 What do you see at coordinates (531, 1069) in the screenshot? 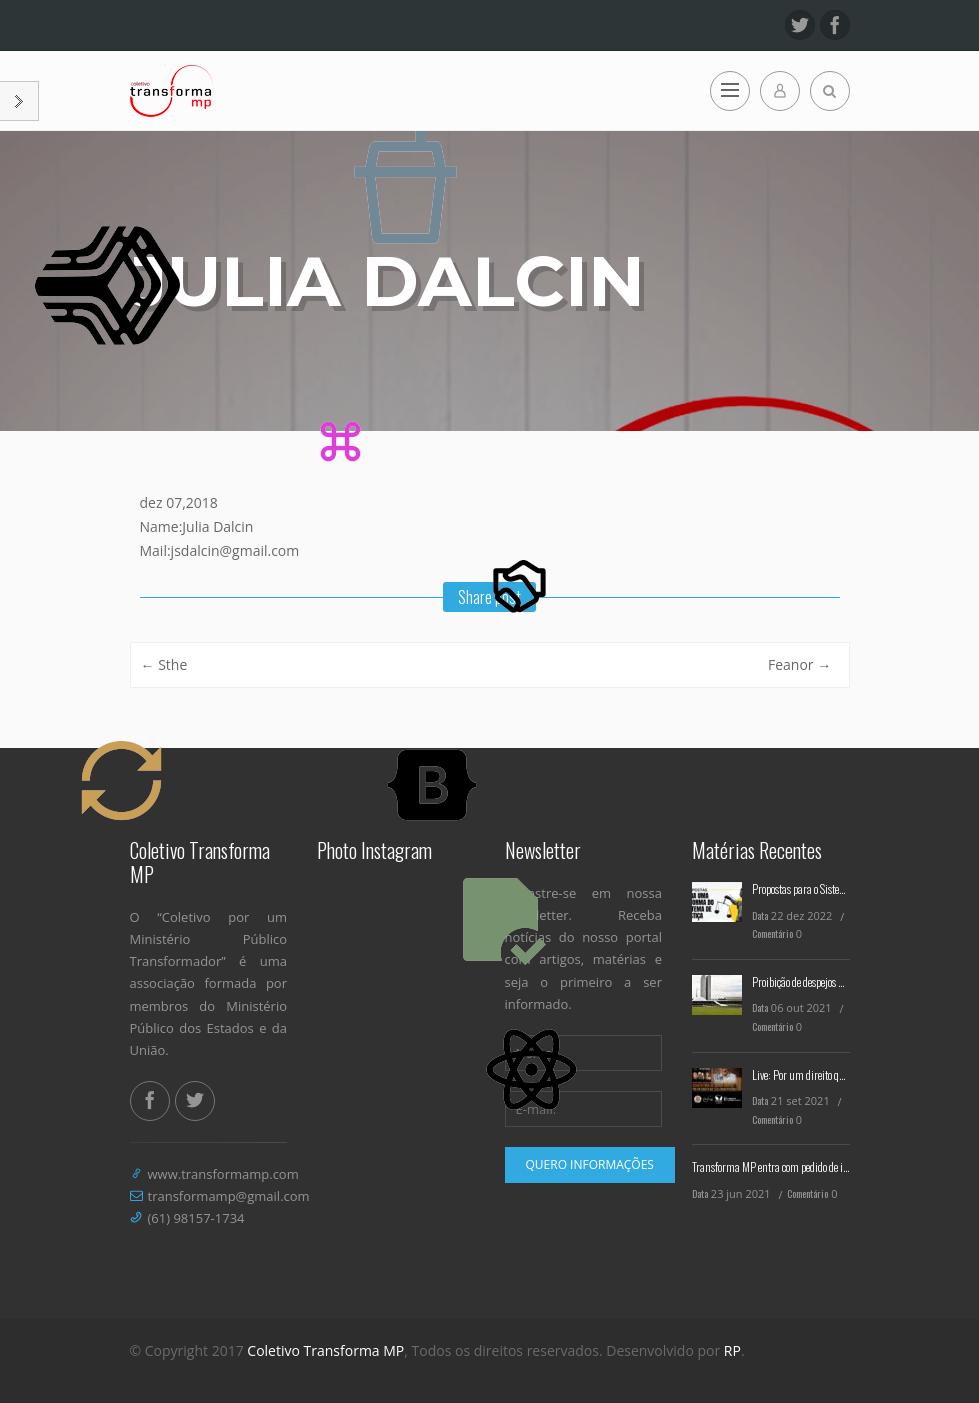
I see `react.js framework logo` at bounding box center [531, 1069].